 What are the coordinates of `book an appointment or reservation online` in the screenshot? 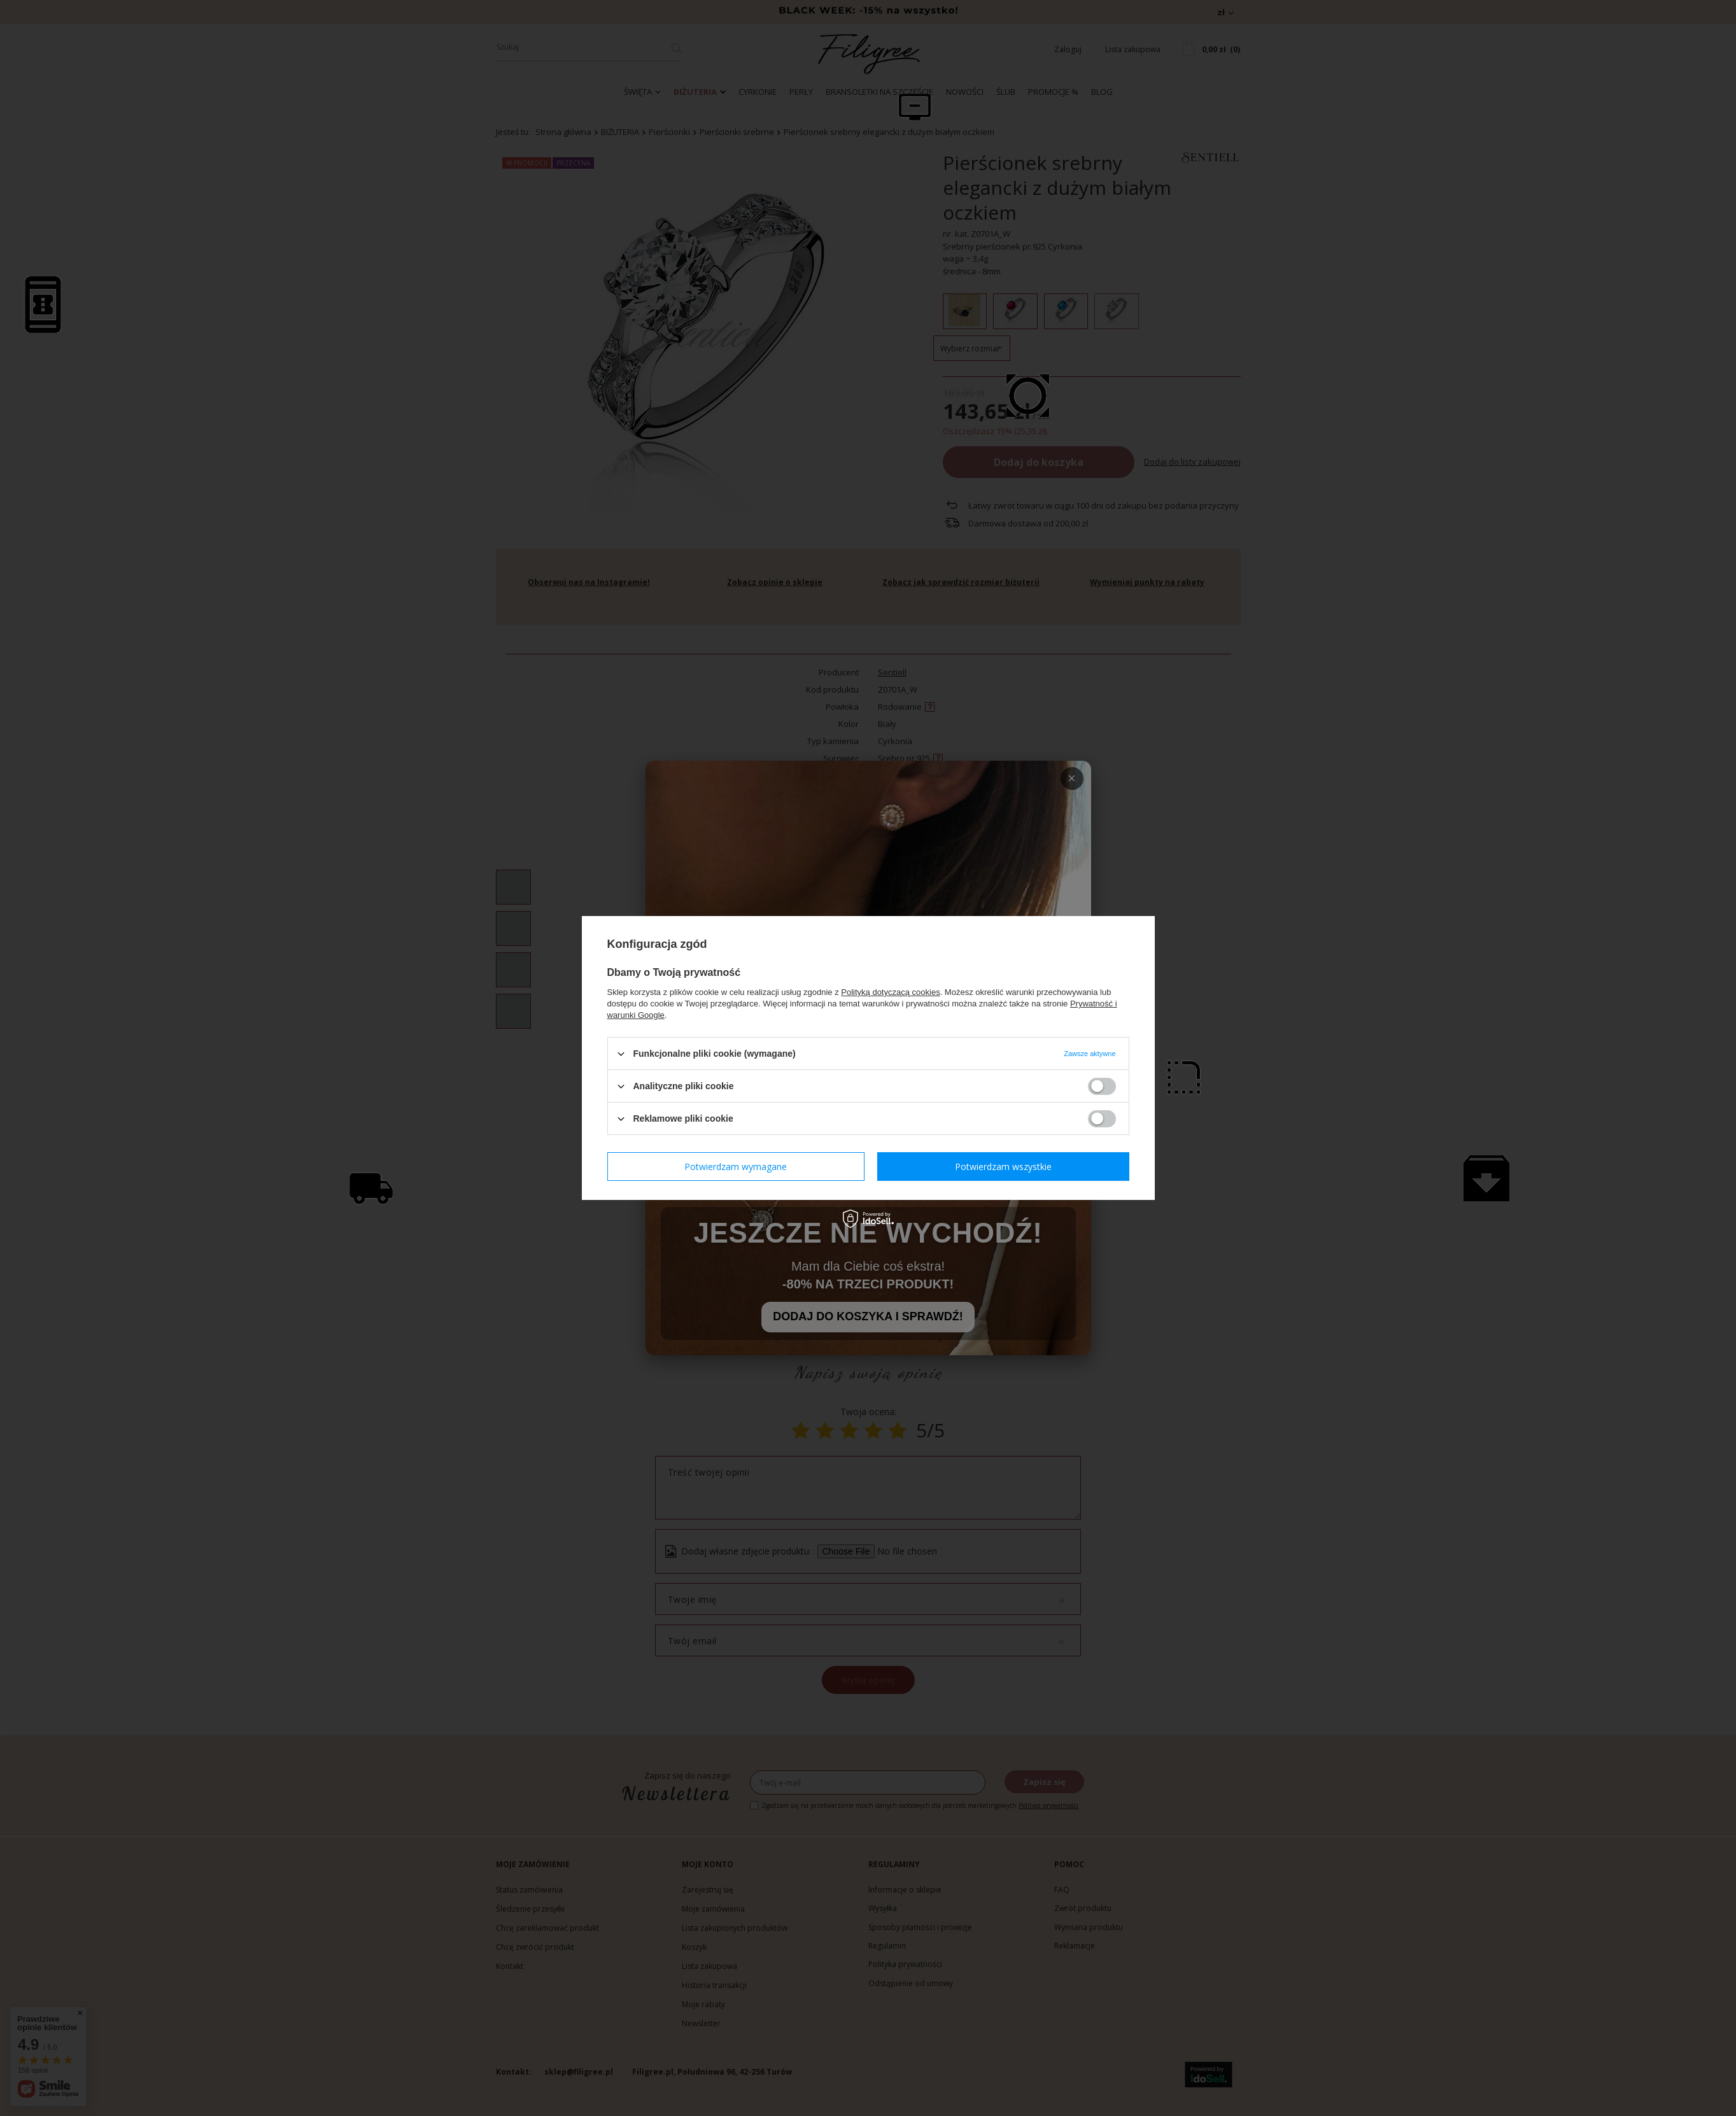 It's located at (43, 304).